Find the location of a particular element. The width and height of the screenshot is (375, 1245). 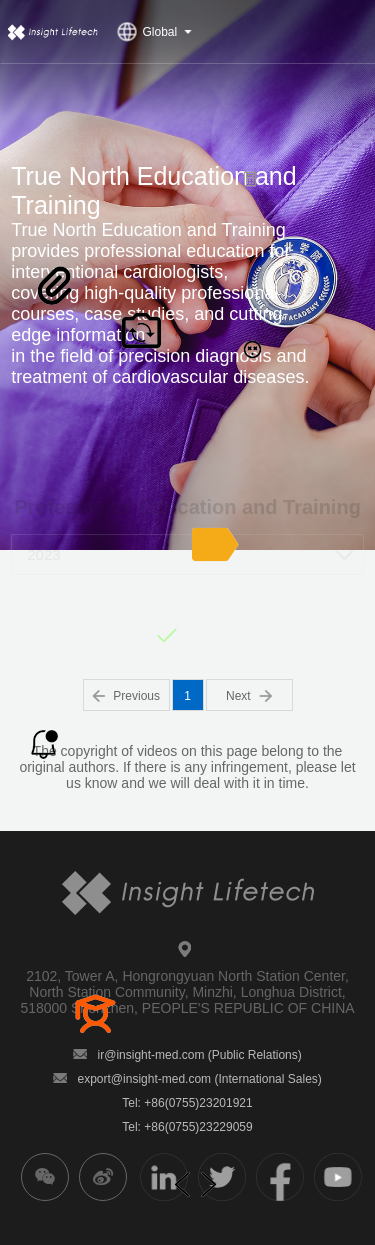

attach a file to your message is located at coordinates (55, 286).